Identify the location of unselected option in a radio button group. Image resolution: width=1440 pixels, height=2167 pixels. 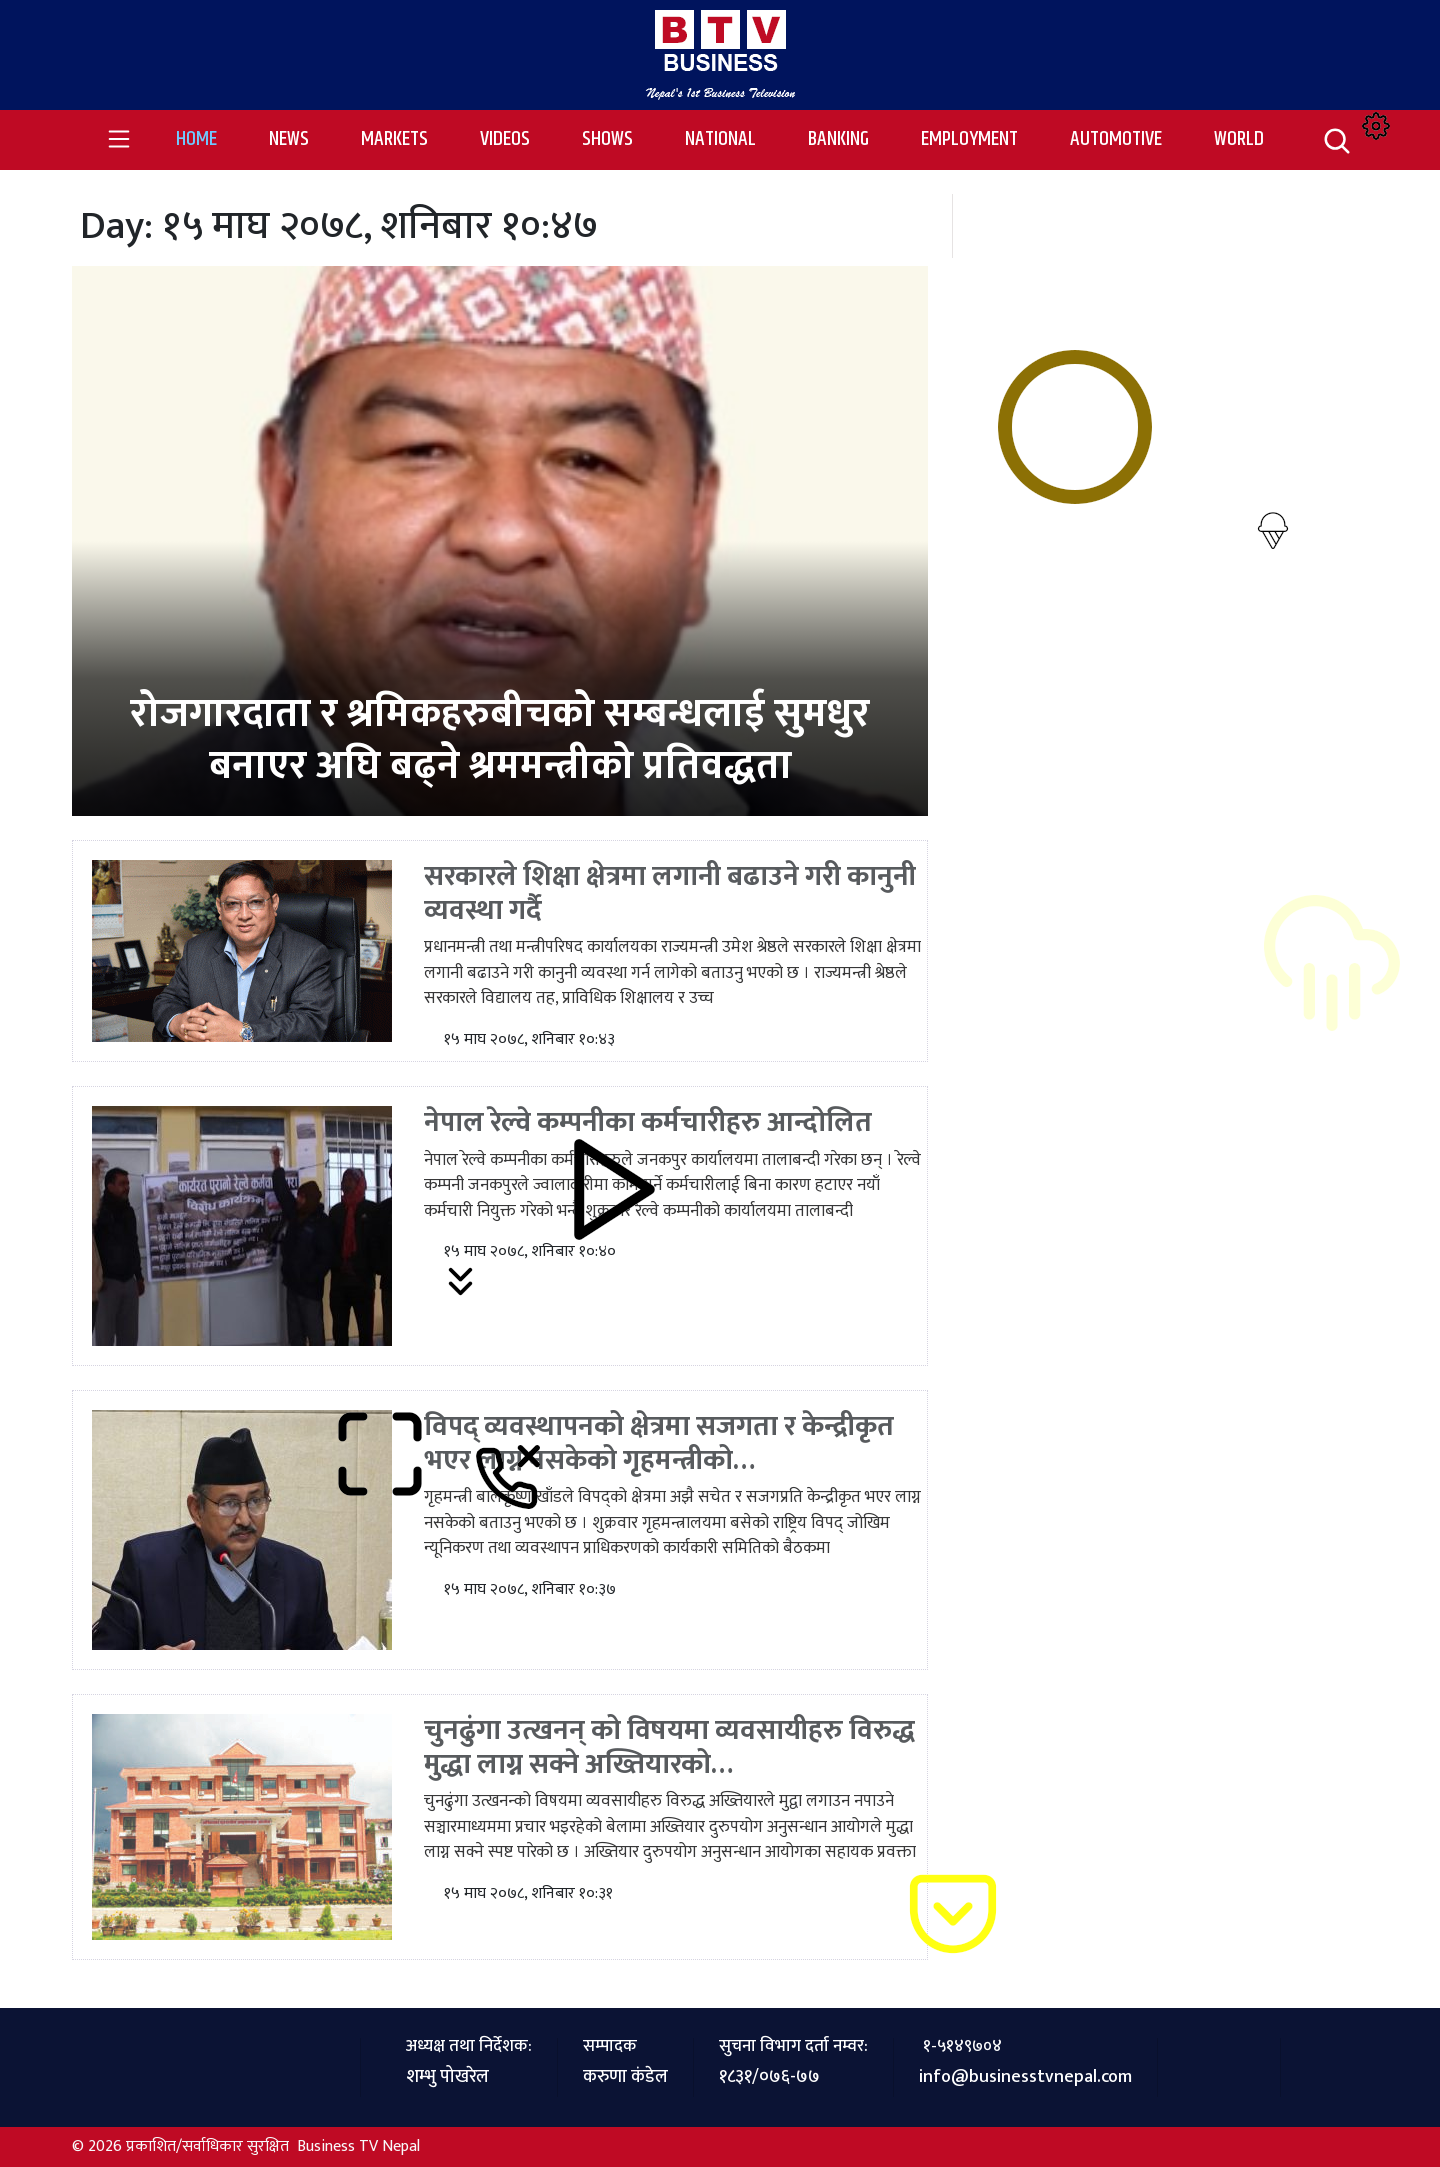
(1075, 427).